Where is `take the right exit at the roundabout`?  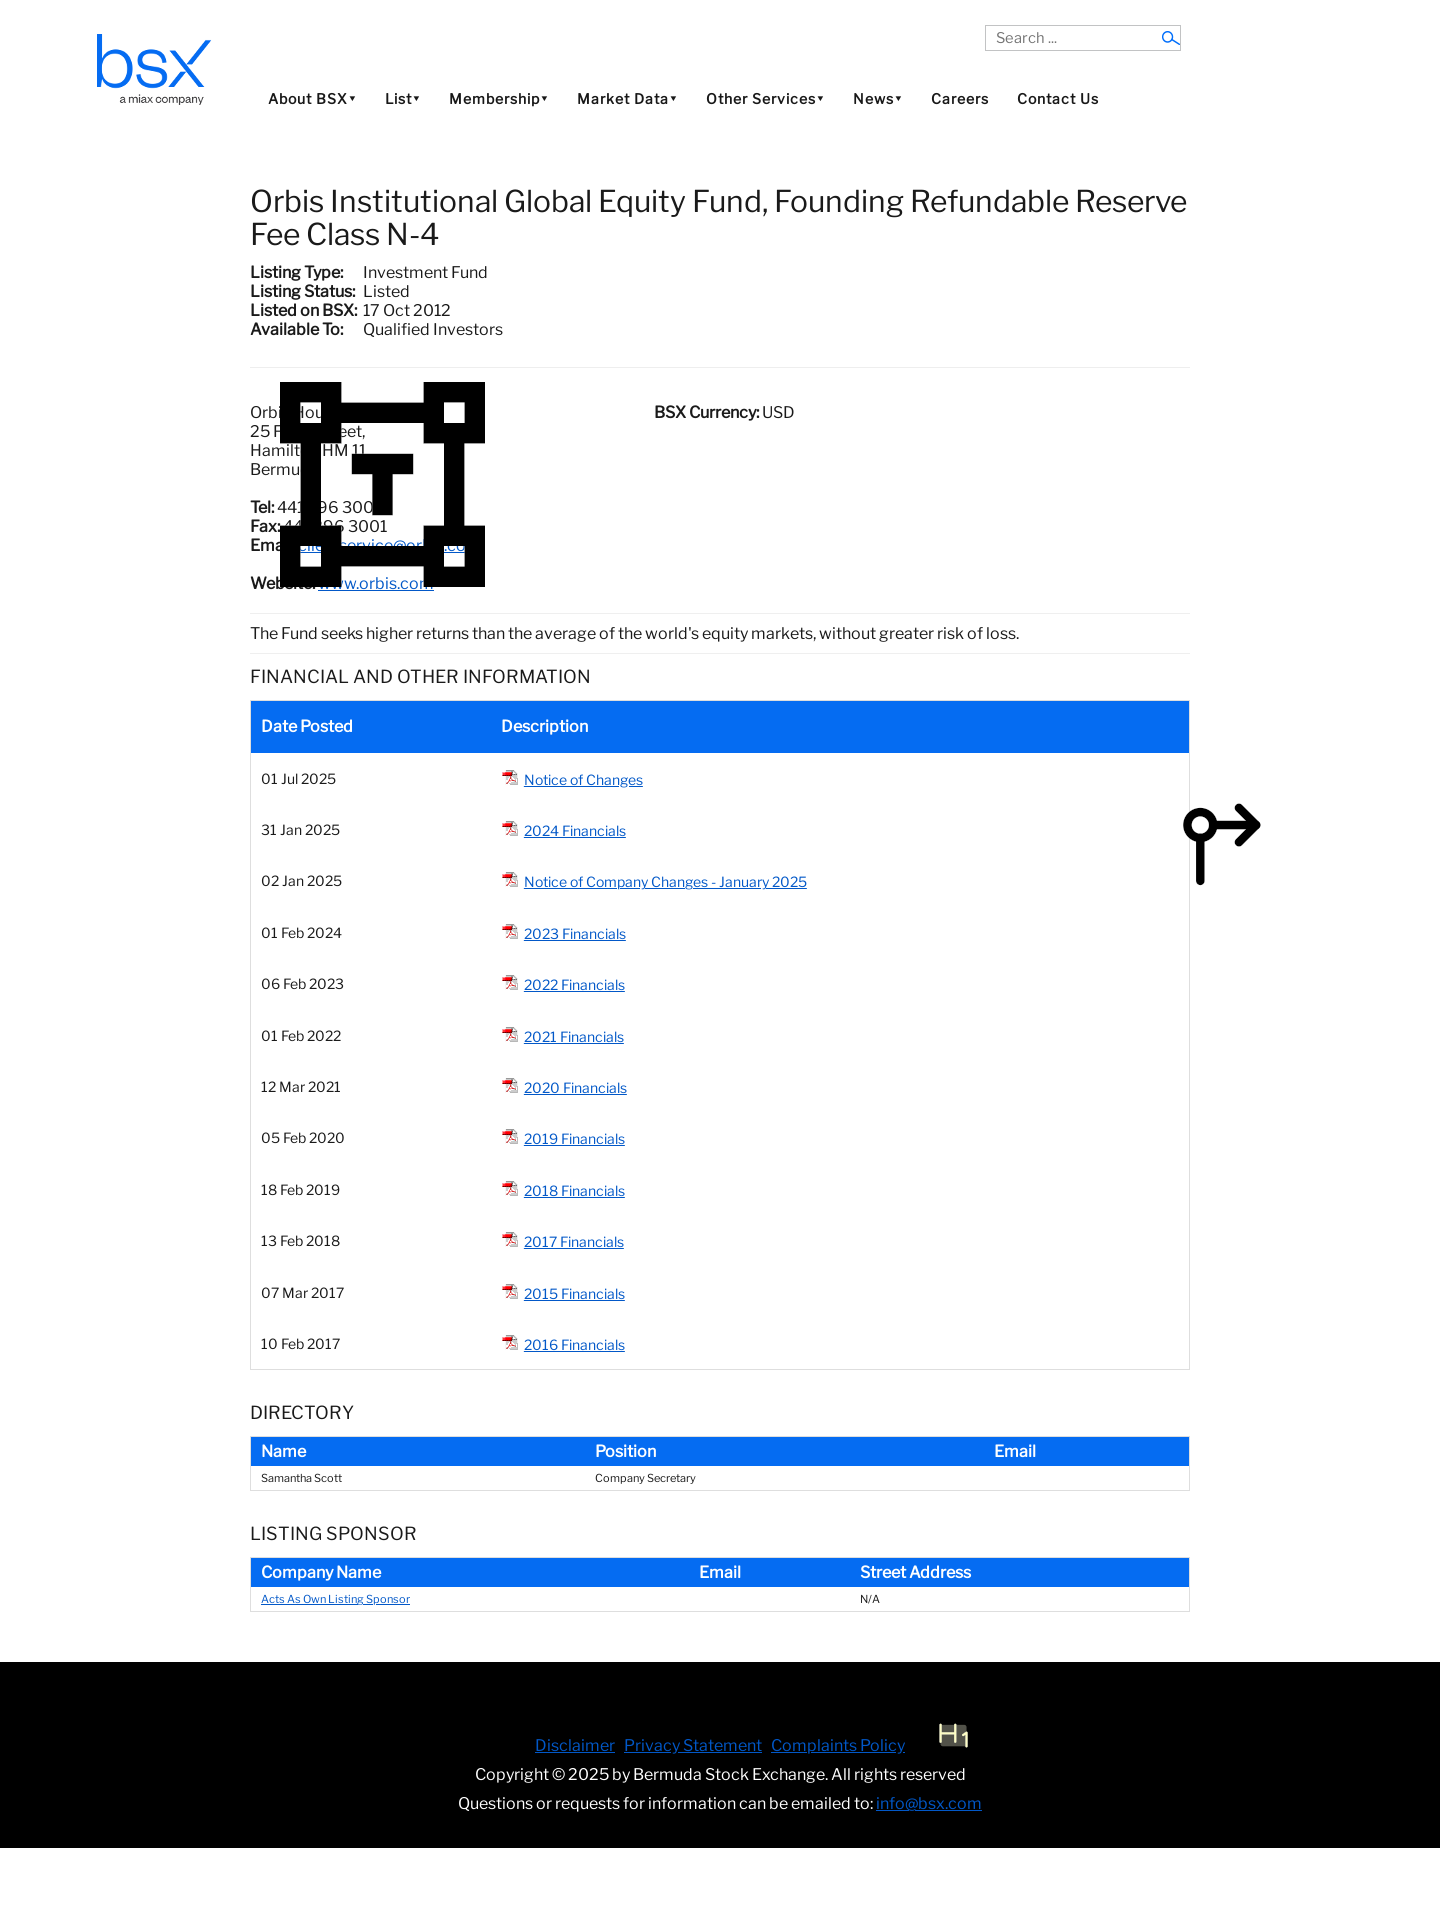
take the right exit at the roundabout is located at coordinates (1217, 846).